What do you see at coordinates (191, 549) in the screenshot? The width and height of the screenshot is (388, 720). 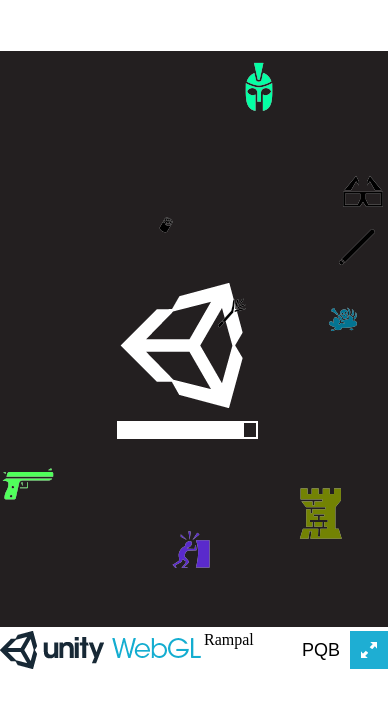 I see `push to activate or move an object` at bounding box center [191, 549].